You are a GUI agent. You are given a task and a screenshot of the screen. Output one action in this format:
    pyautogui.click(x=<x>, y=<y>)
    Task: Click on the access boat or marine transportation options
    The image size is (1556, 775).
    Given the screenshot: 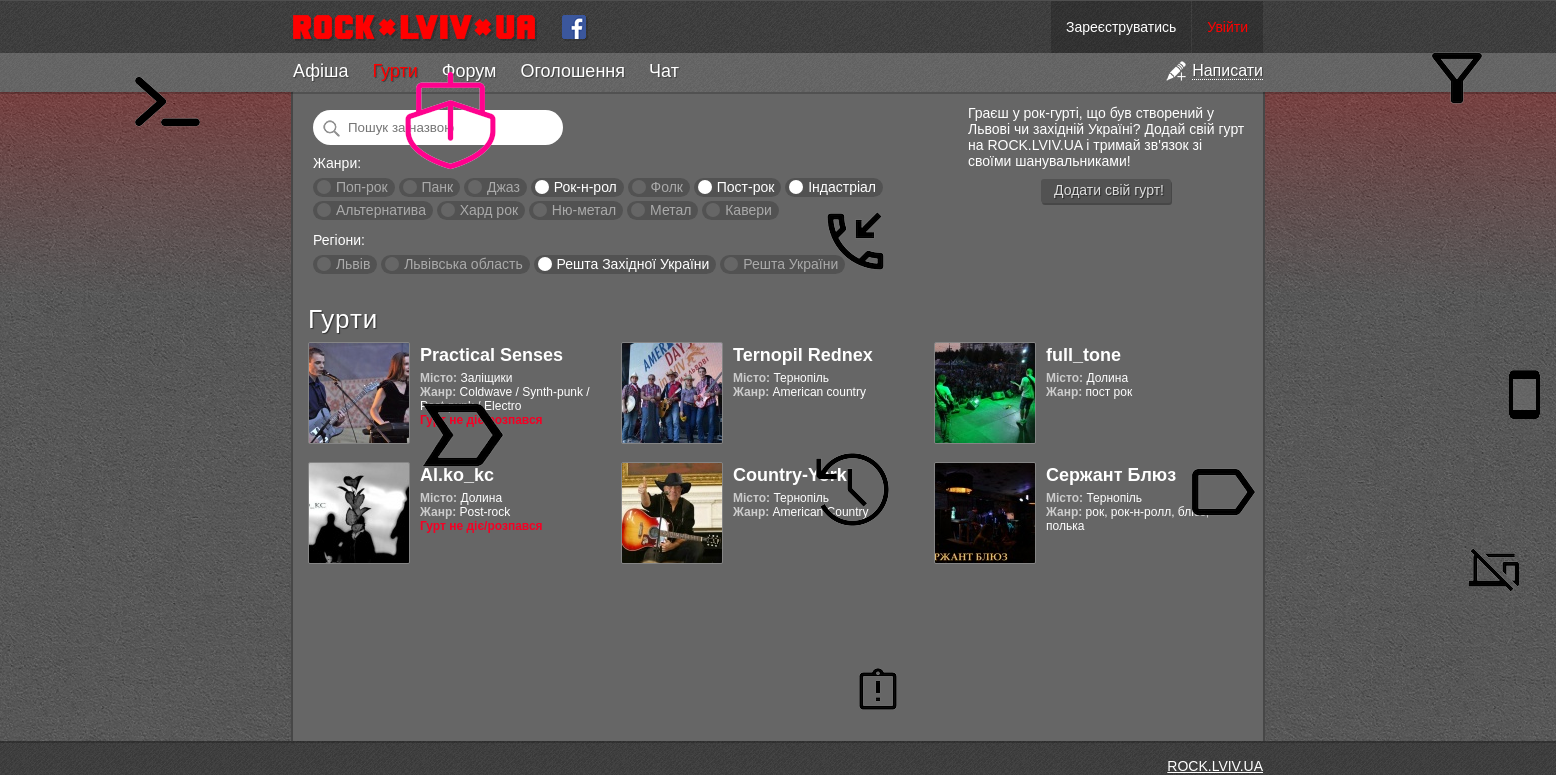 What is the action you would take?
    pyautogui.click(x=450, y=120)
    